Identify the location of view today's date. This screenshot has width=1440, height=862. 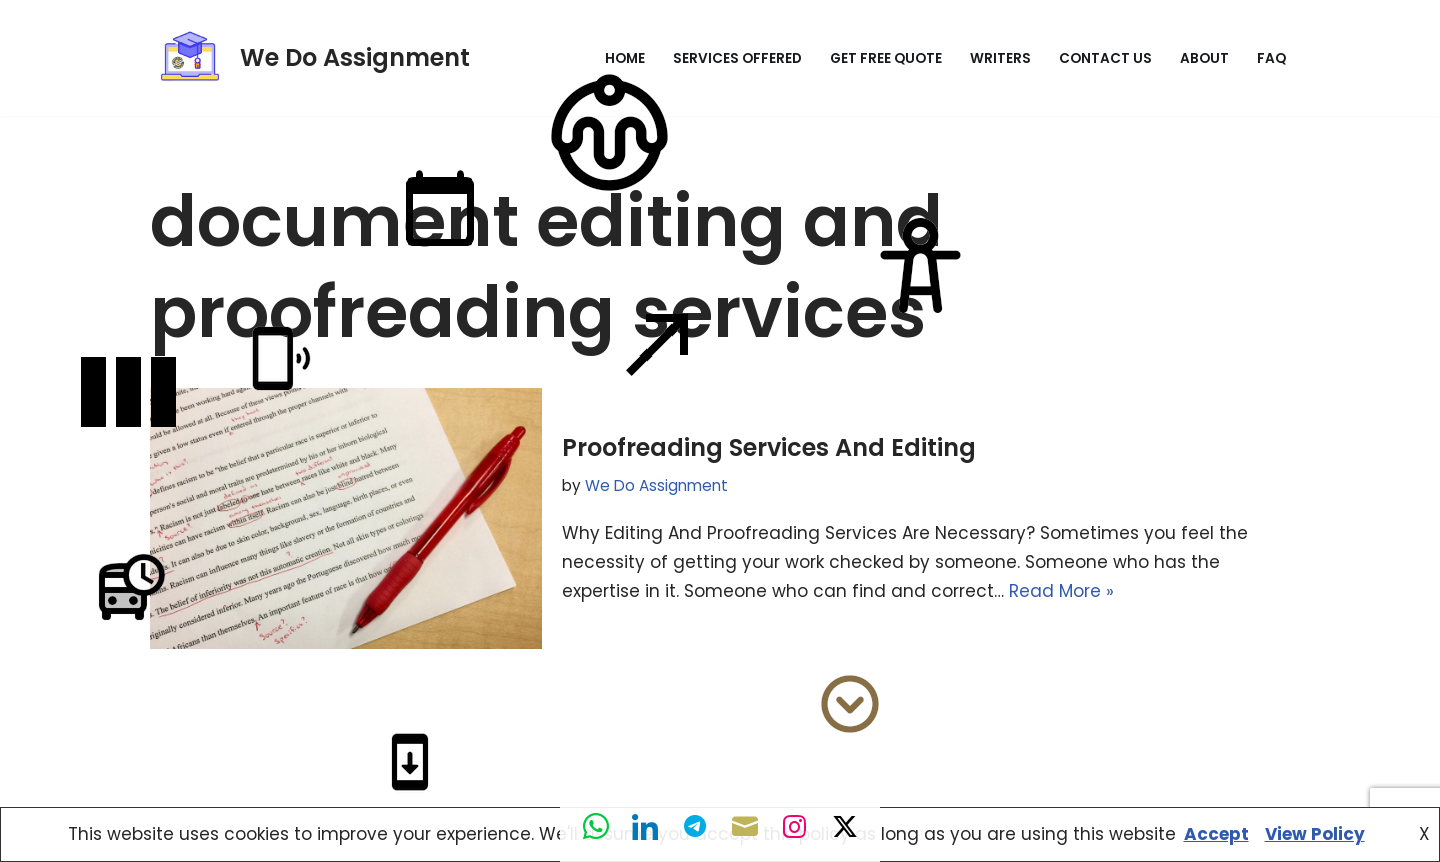
(440, 208).